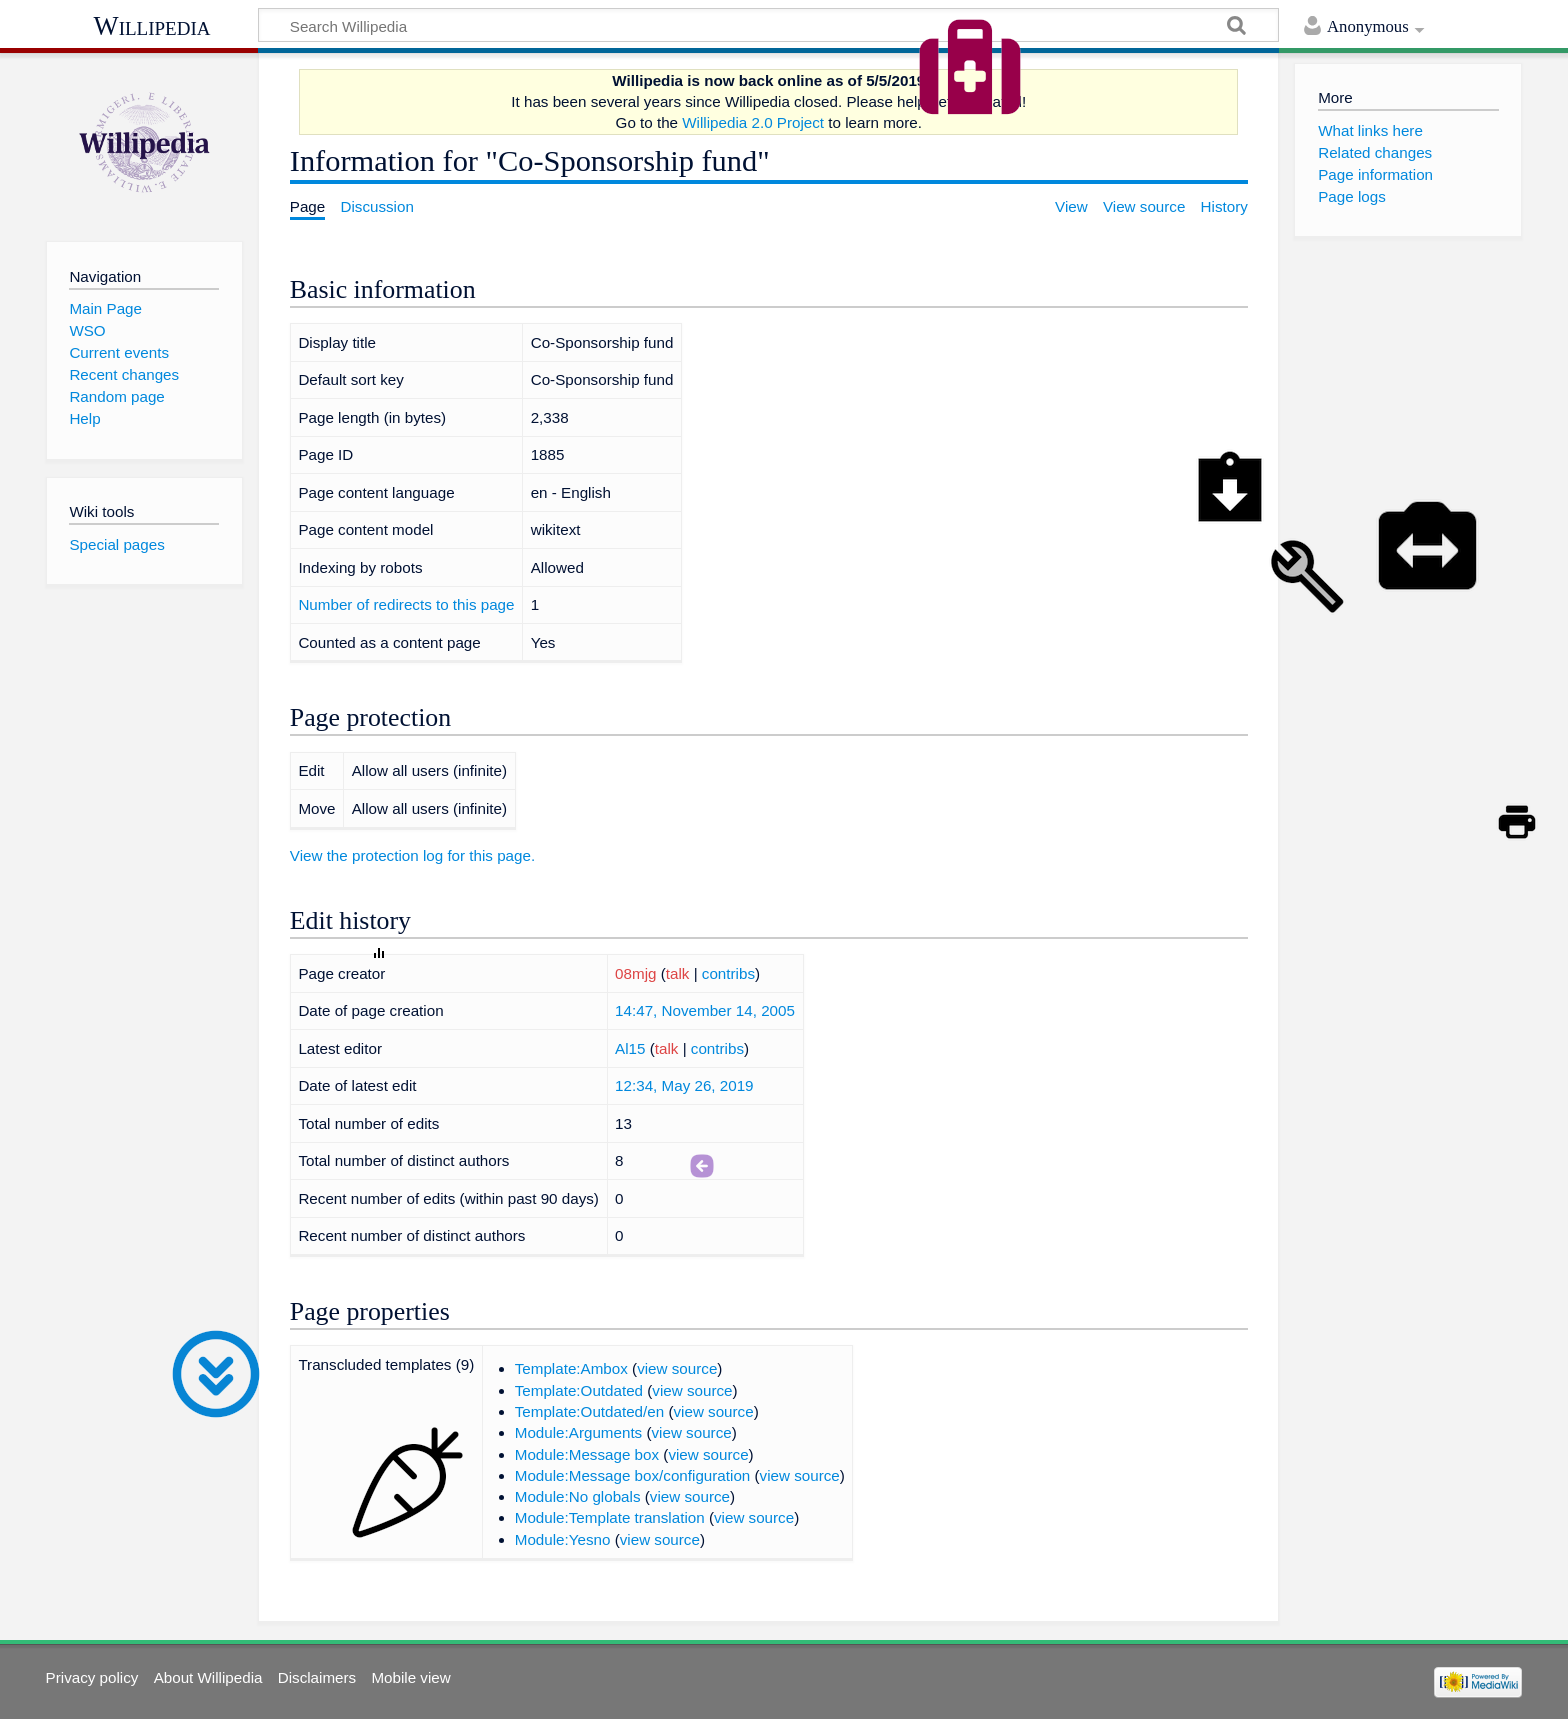 This screenshot has height=1719, width=1568. Describe the element at coordinates (970, 70) in the screenshot. I see `access health or medical services` at that location.